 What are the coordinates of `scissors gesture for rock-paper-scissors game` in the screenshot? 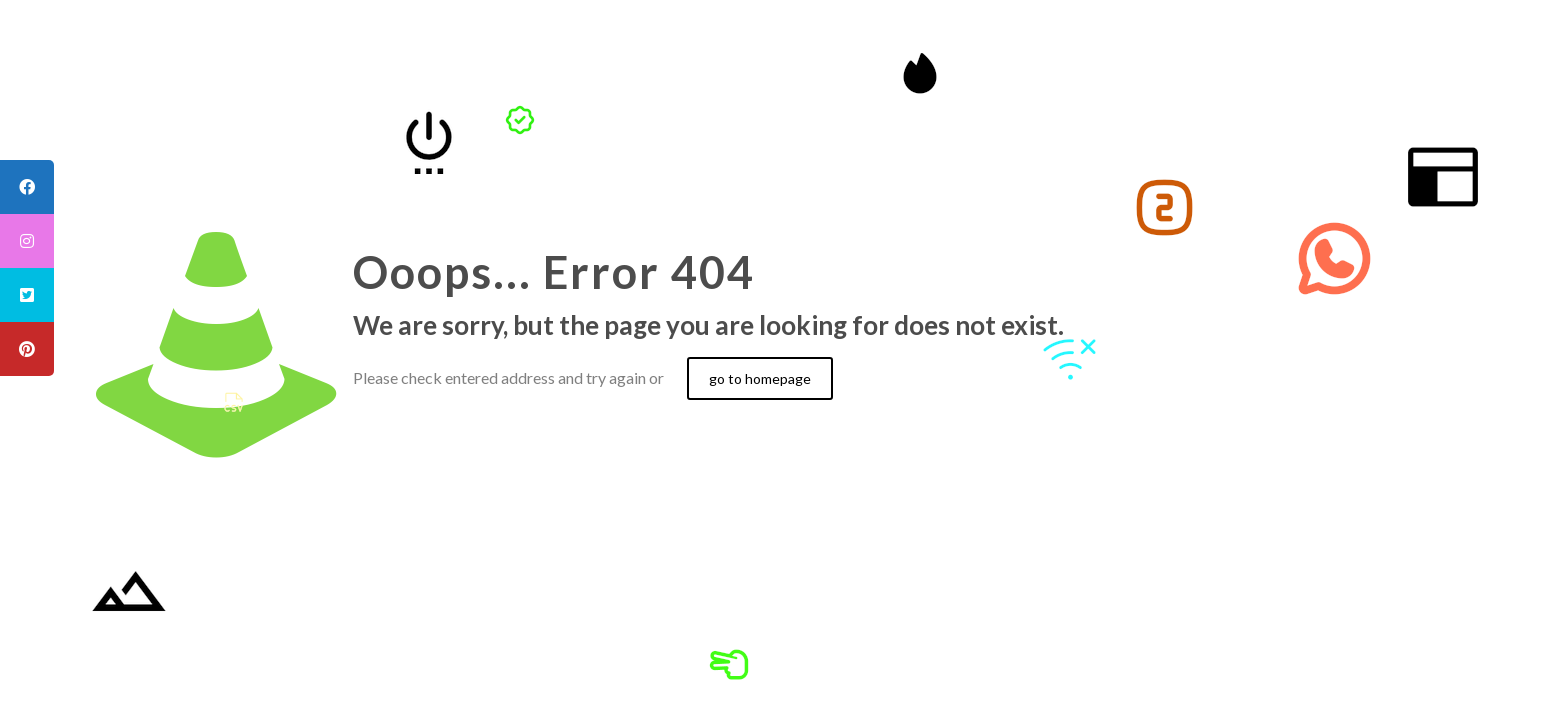 It's located at (729, 664).